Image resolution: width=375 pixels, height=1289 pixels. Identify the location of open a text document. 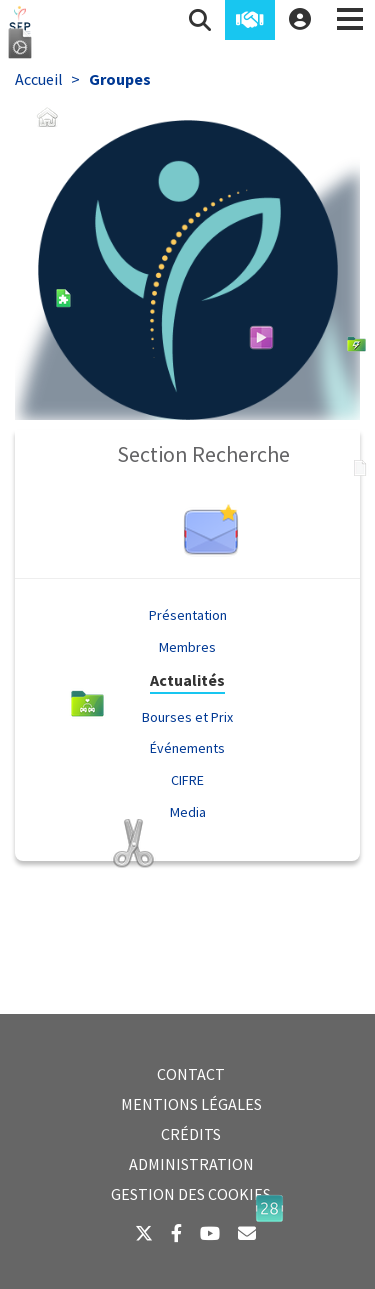
(360, 468).